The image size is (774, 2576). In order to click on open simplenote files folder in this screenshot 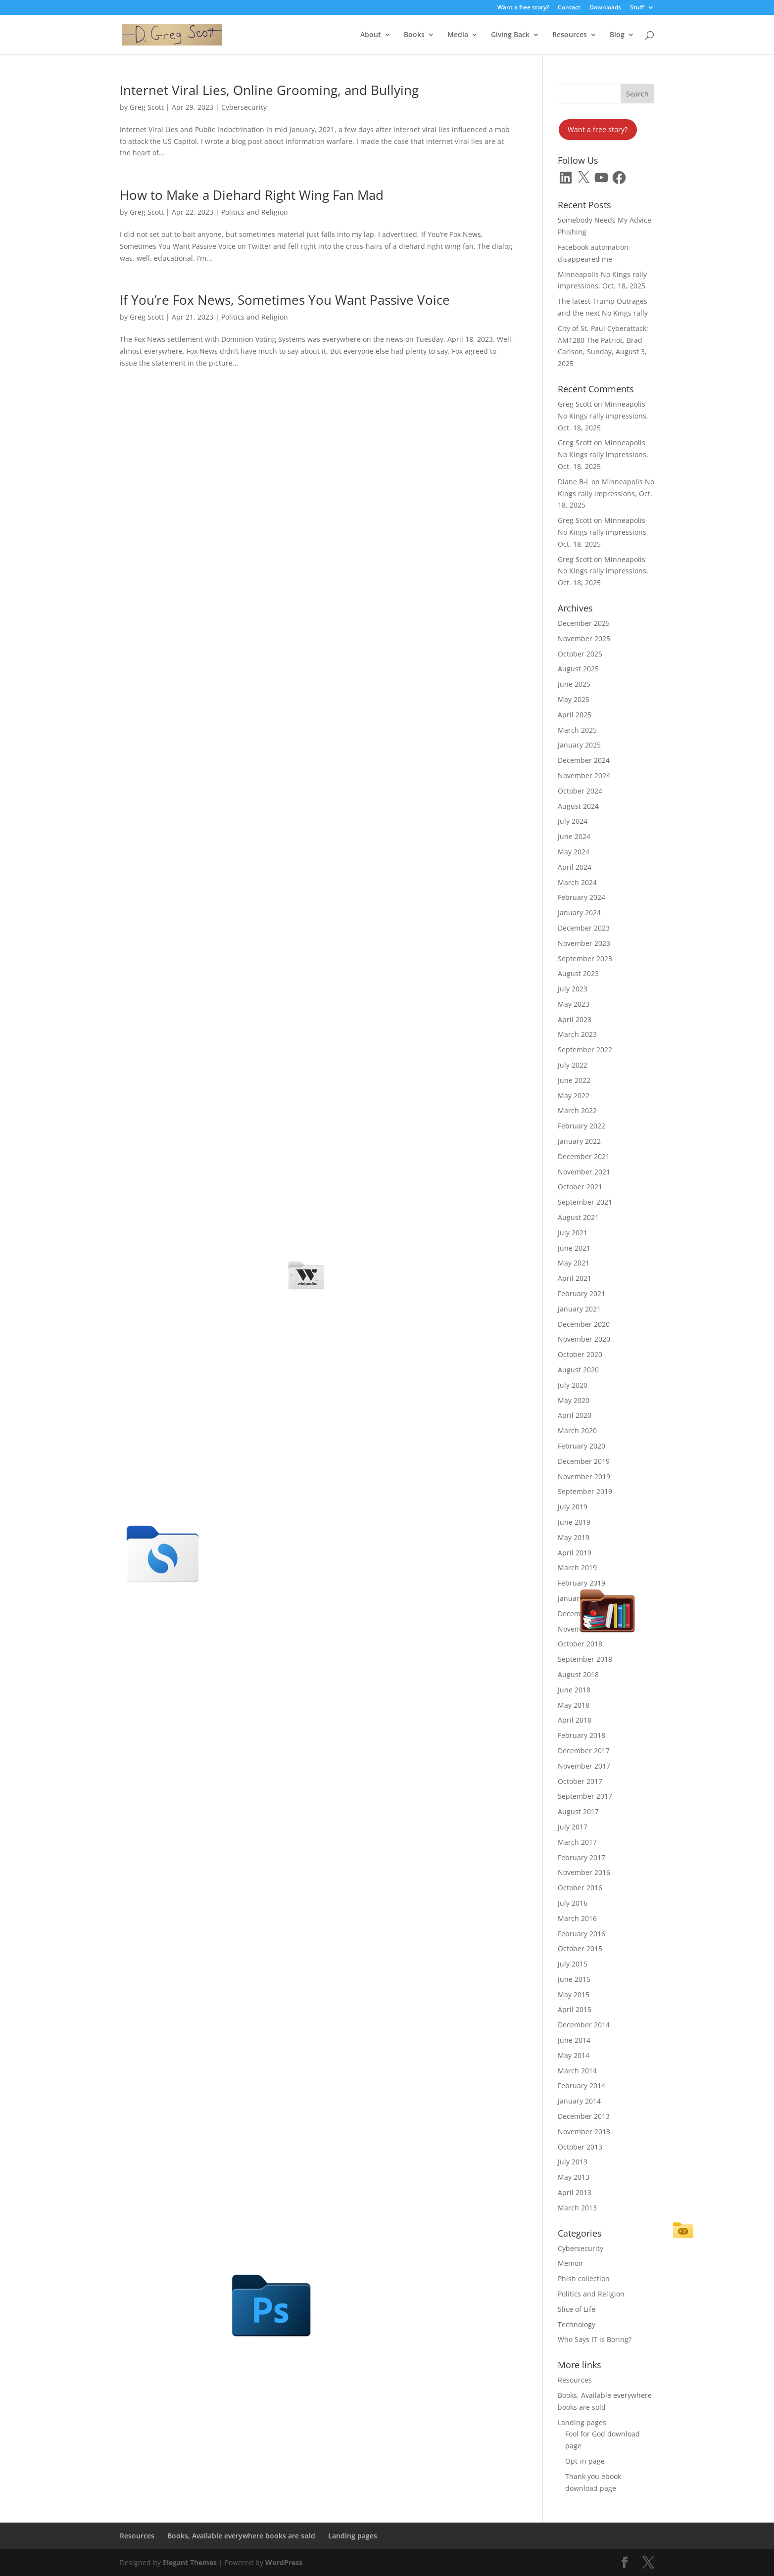, I will do `click(162, 1556)`.